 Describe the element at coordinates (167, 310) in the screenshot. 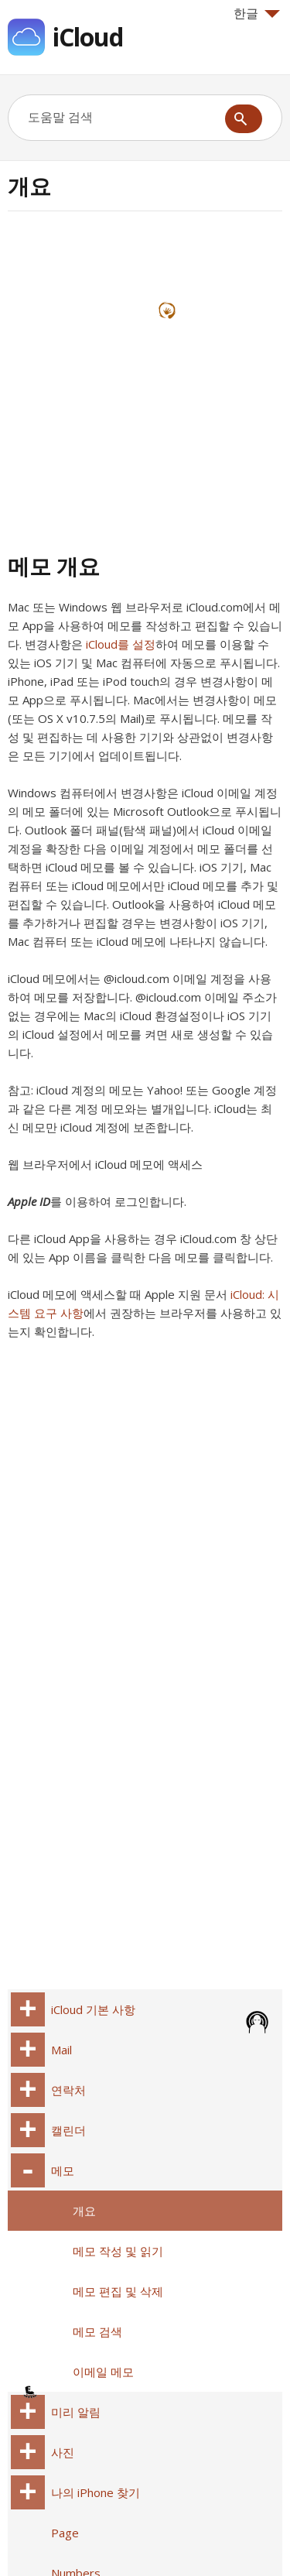

I see `activate a magic ability or spell` at that location.